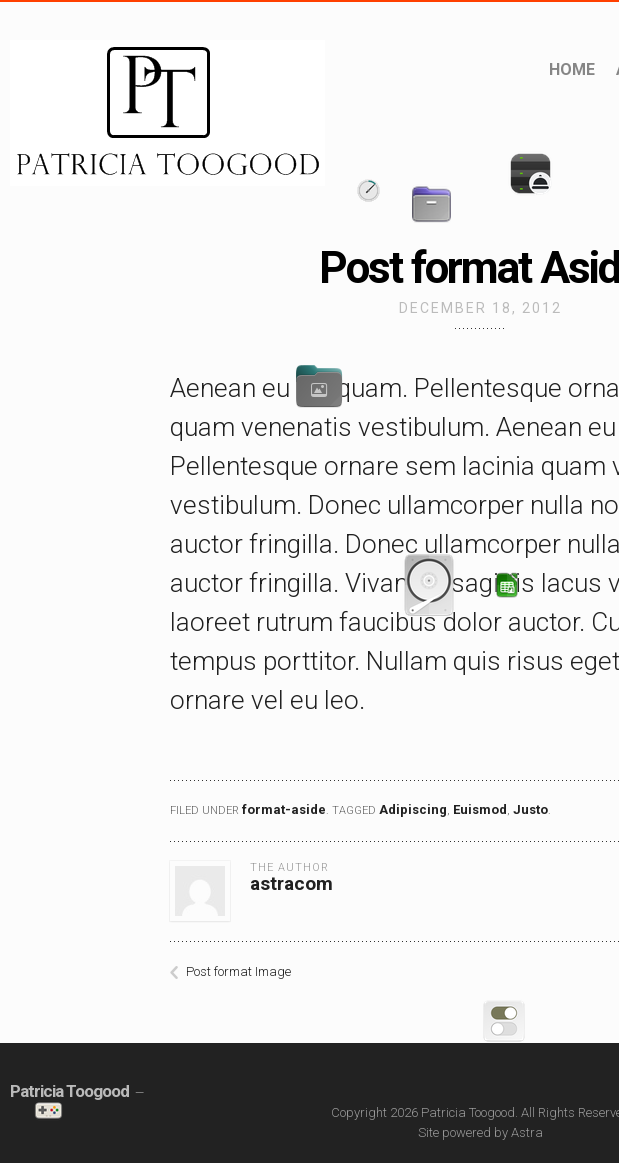  I want to click on game controller input device detected, so click(48, 1110).